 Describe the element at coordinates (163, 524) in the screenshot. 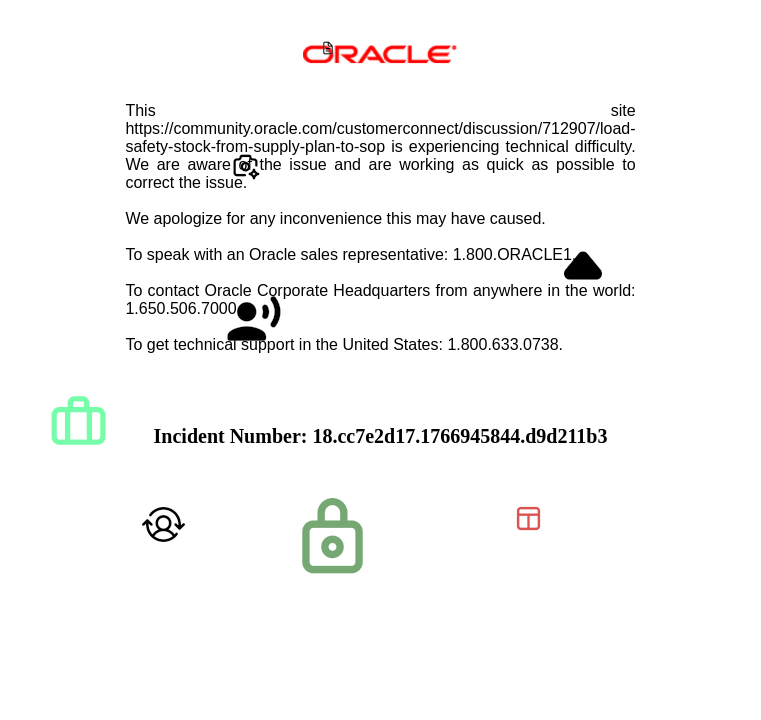

I see `switch between user accounts` at that location.